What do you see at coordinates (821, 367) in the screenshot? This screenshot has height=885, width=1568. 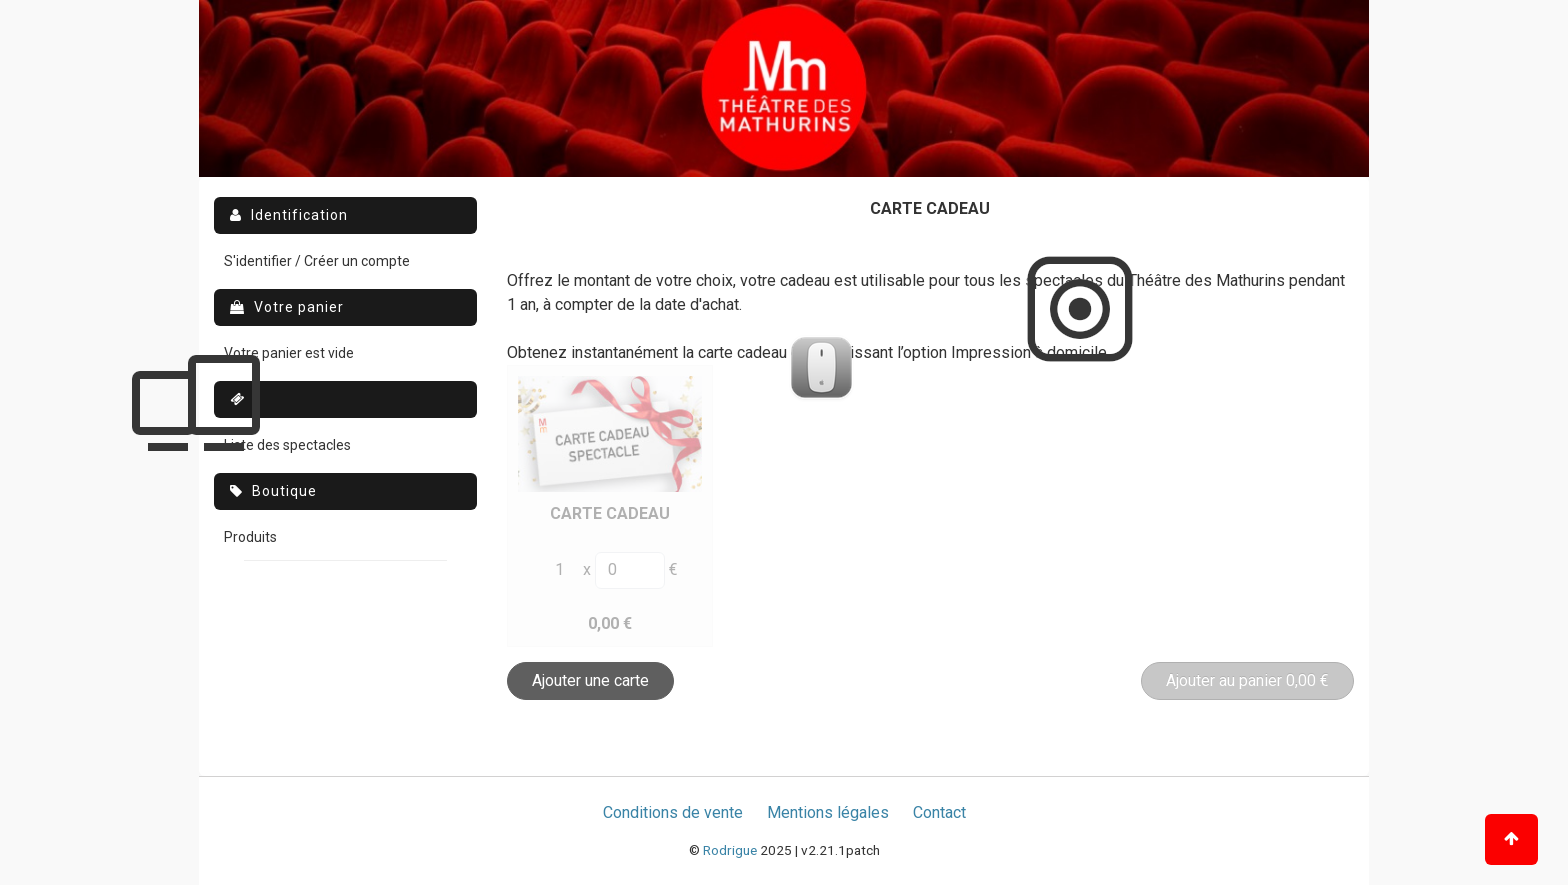 I see `open mouse and trackpad settings` at bounding box center [821, 367].